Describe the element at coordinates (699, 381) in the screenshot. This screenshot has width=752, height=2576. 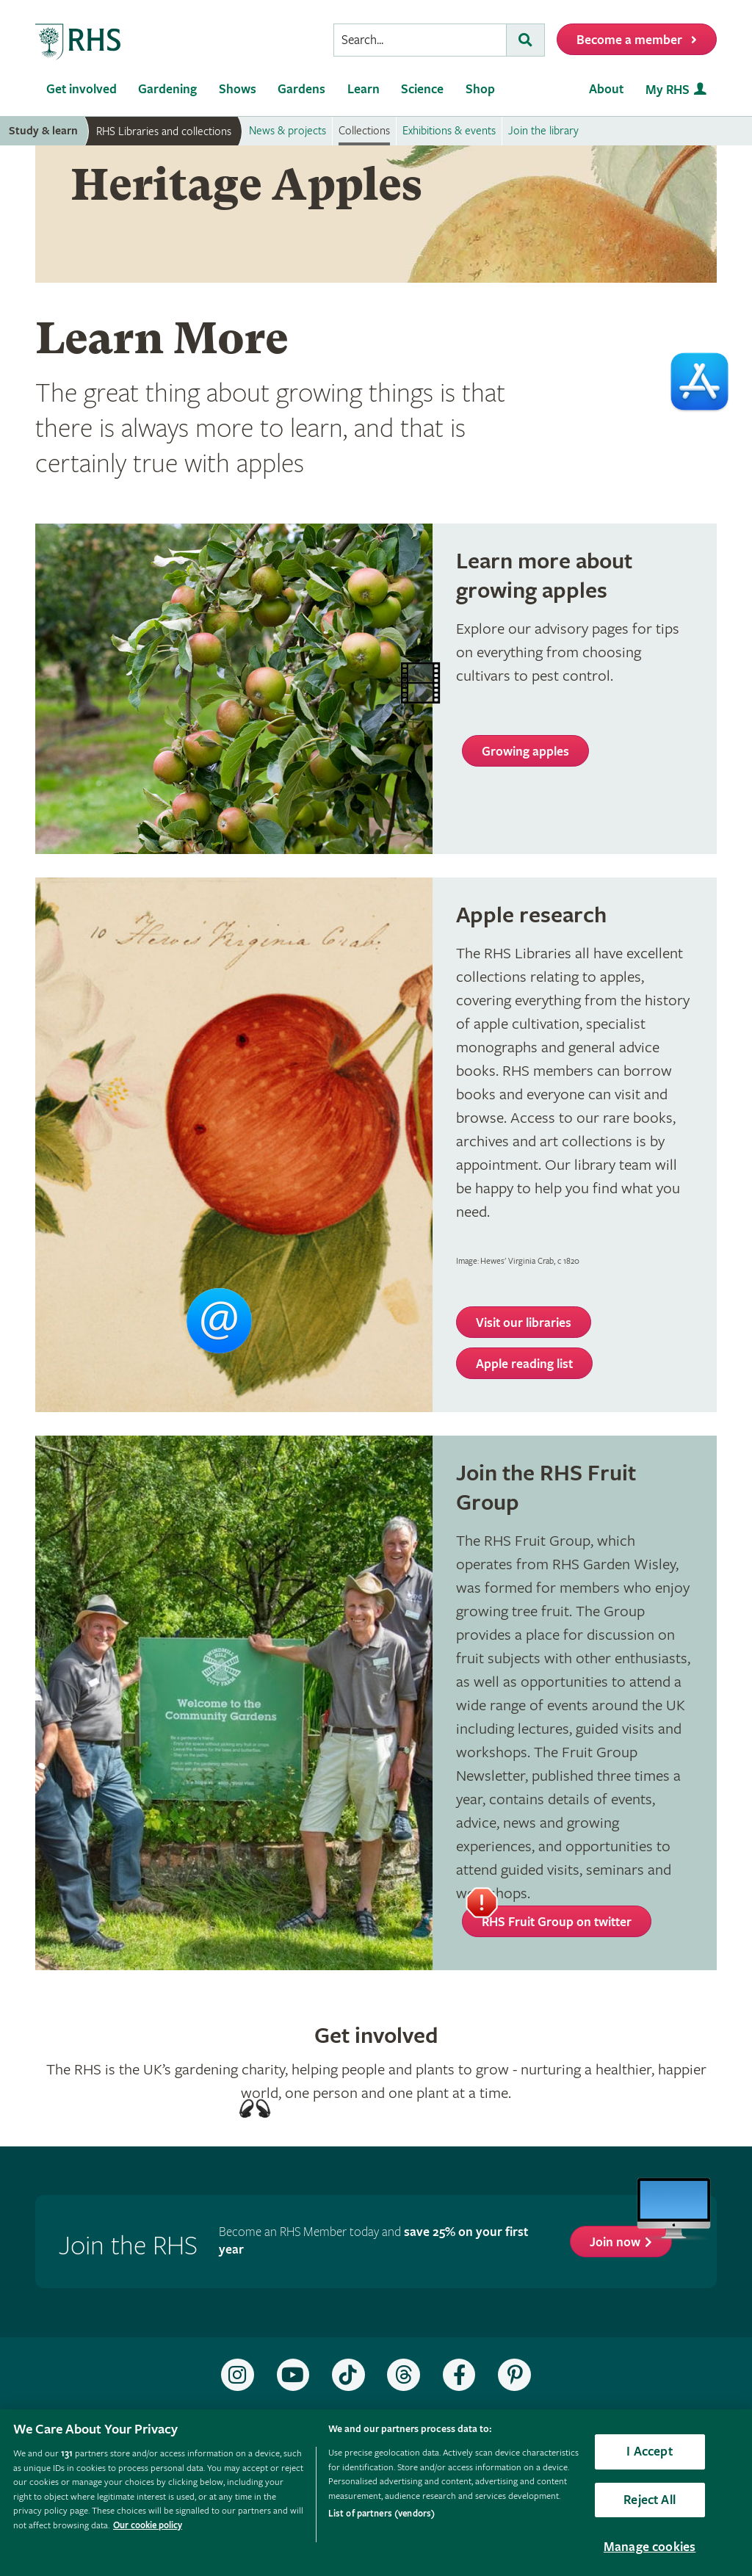
I see `open the App Store to browse and download apps` at that location.